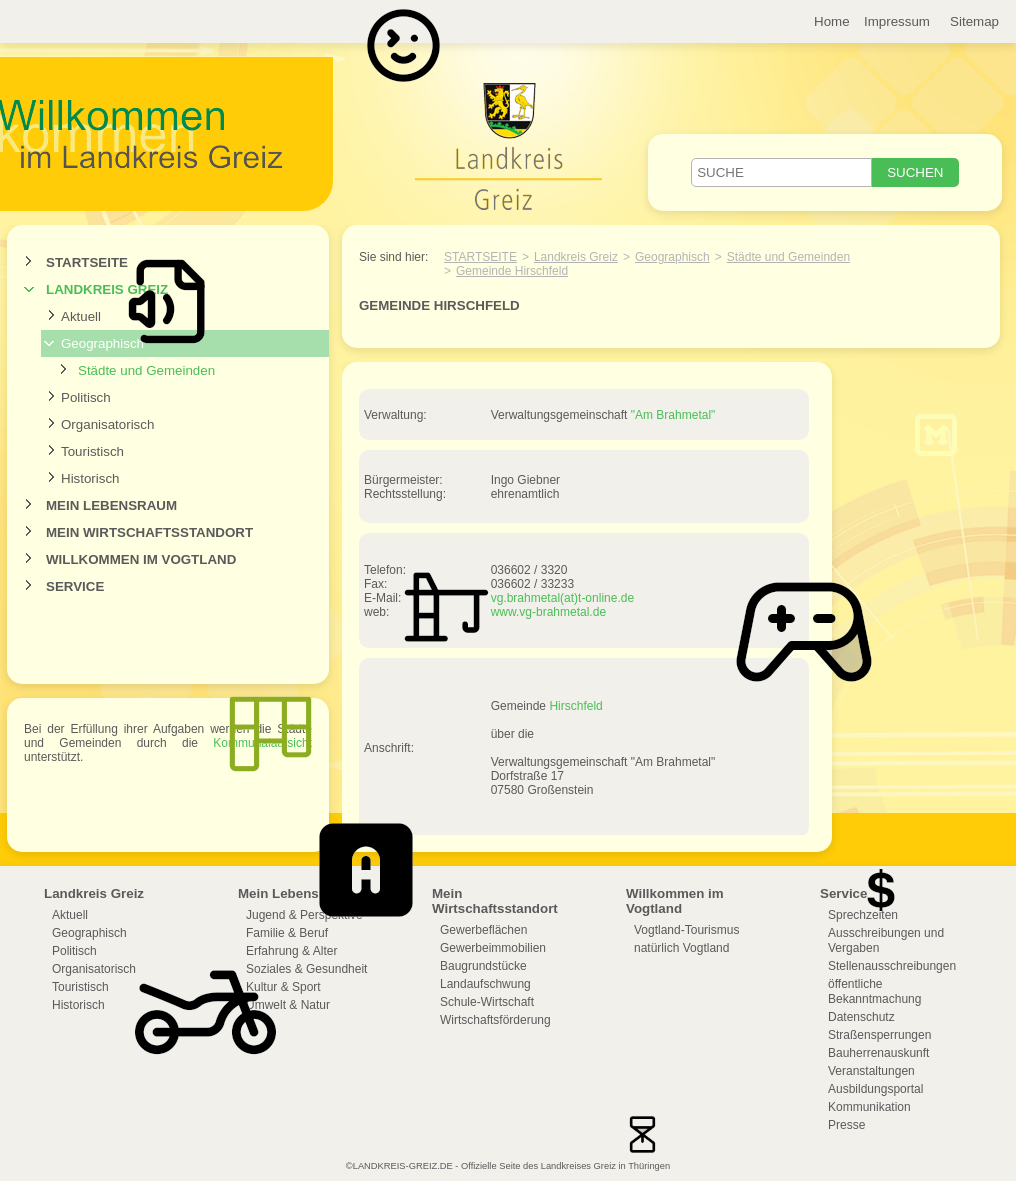 The height and width of the screenshot is (1181, 1016). What do you see at coordinates (642, 1134) in the screenshot?
I see `indicates a task or process in progress` at bounding box center [642, 1134].